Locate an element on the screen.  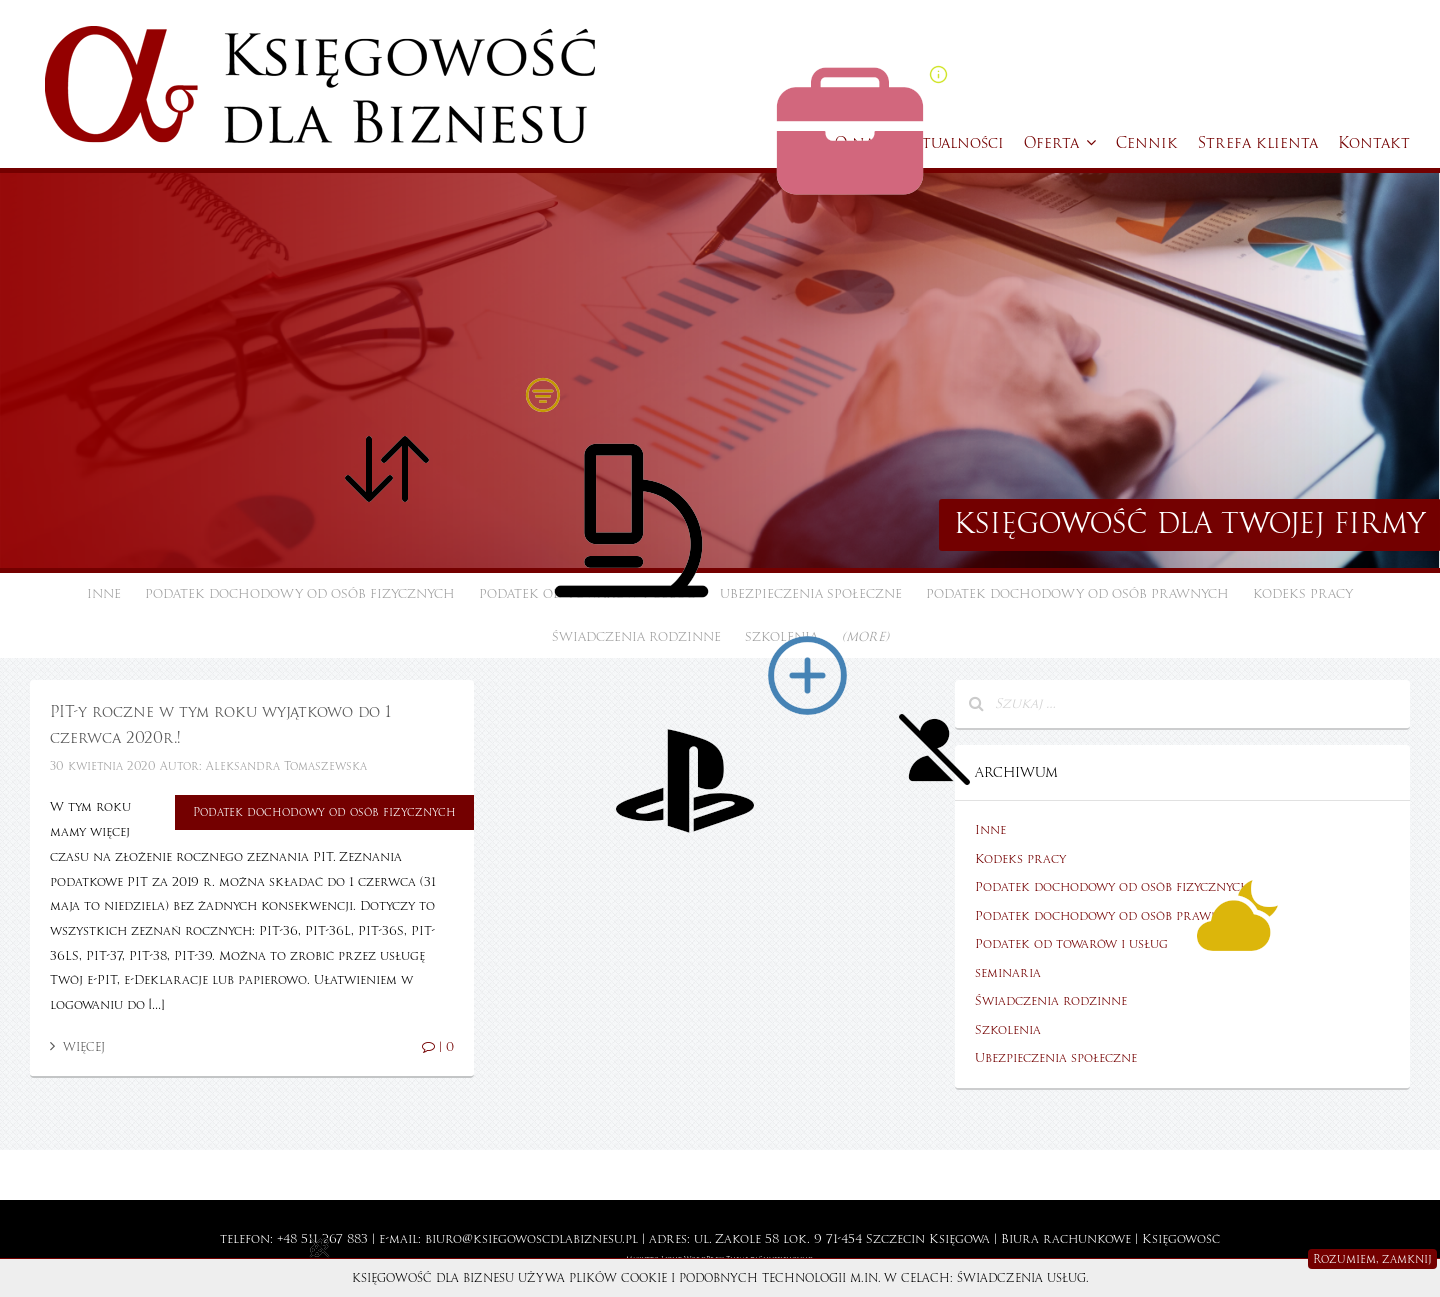
indicates gluten-free option is located at coordinates (319, 1247).